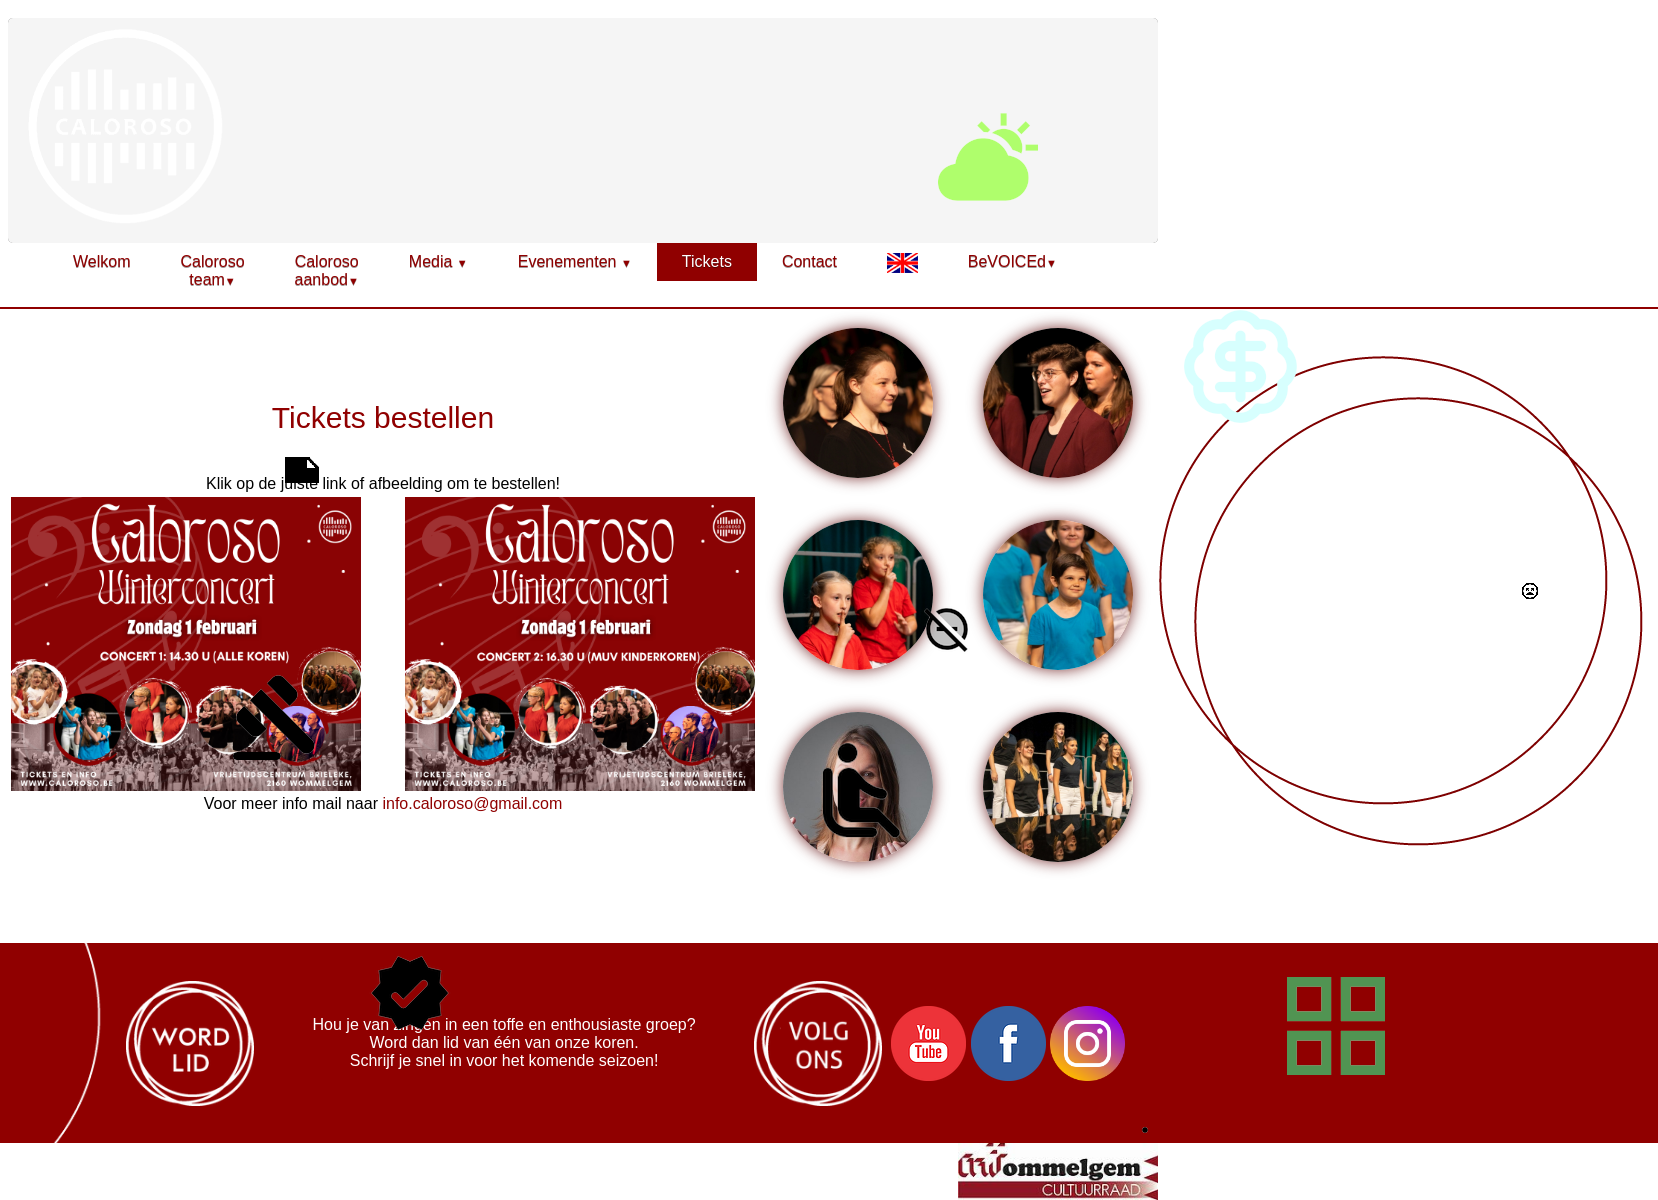 The width and height of the screenshot is (1658, 1200). Describe the element at coordinates (277, 716) in the screenshot. I see `access legal or terms of service information` at that location.